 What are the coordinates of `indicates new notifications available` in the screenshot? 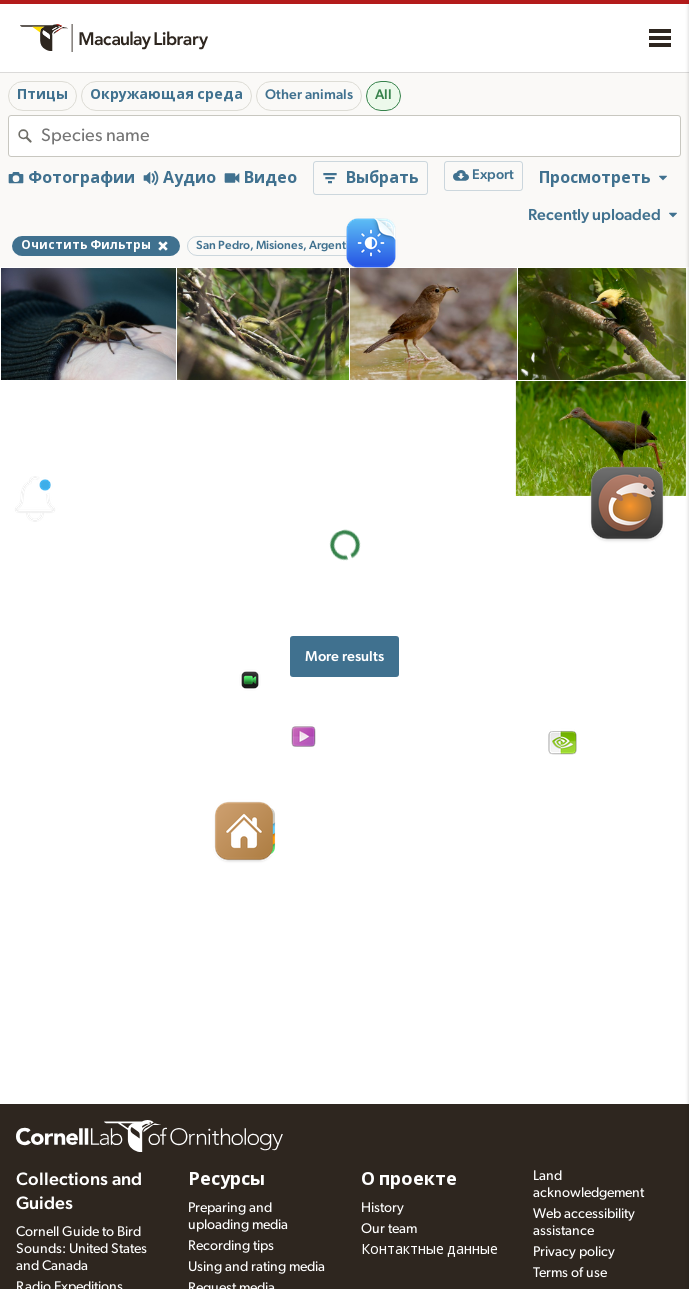 It's located at (35, 499).